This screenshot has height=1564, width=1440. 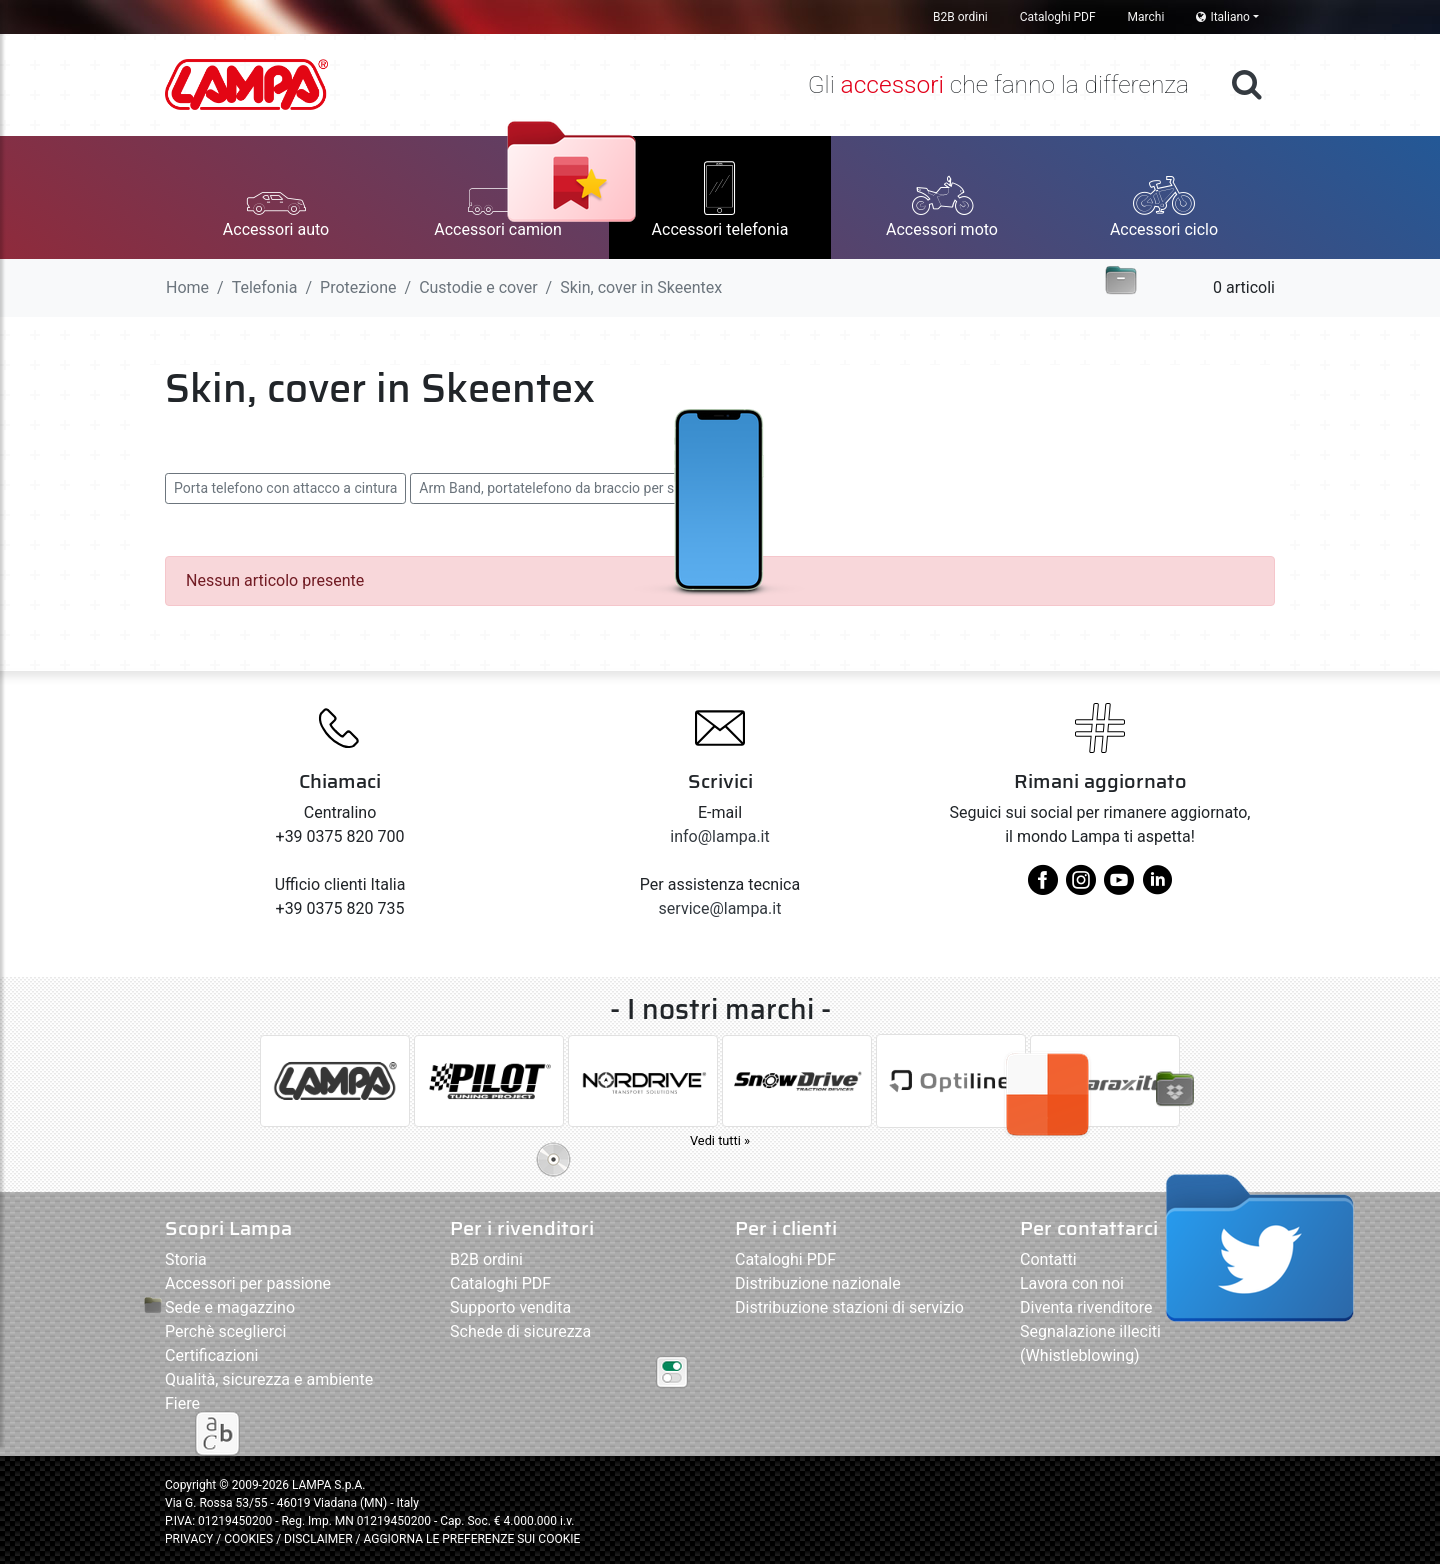 I want to click on access system settings and preferences, so click(x=672, y=1372).